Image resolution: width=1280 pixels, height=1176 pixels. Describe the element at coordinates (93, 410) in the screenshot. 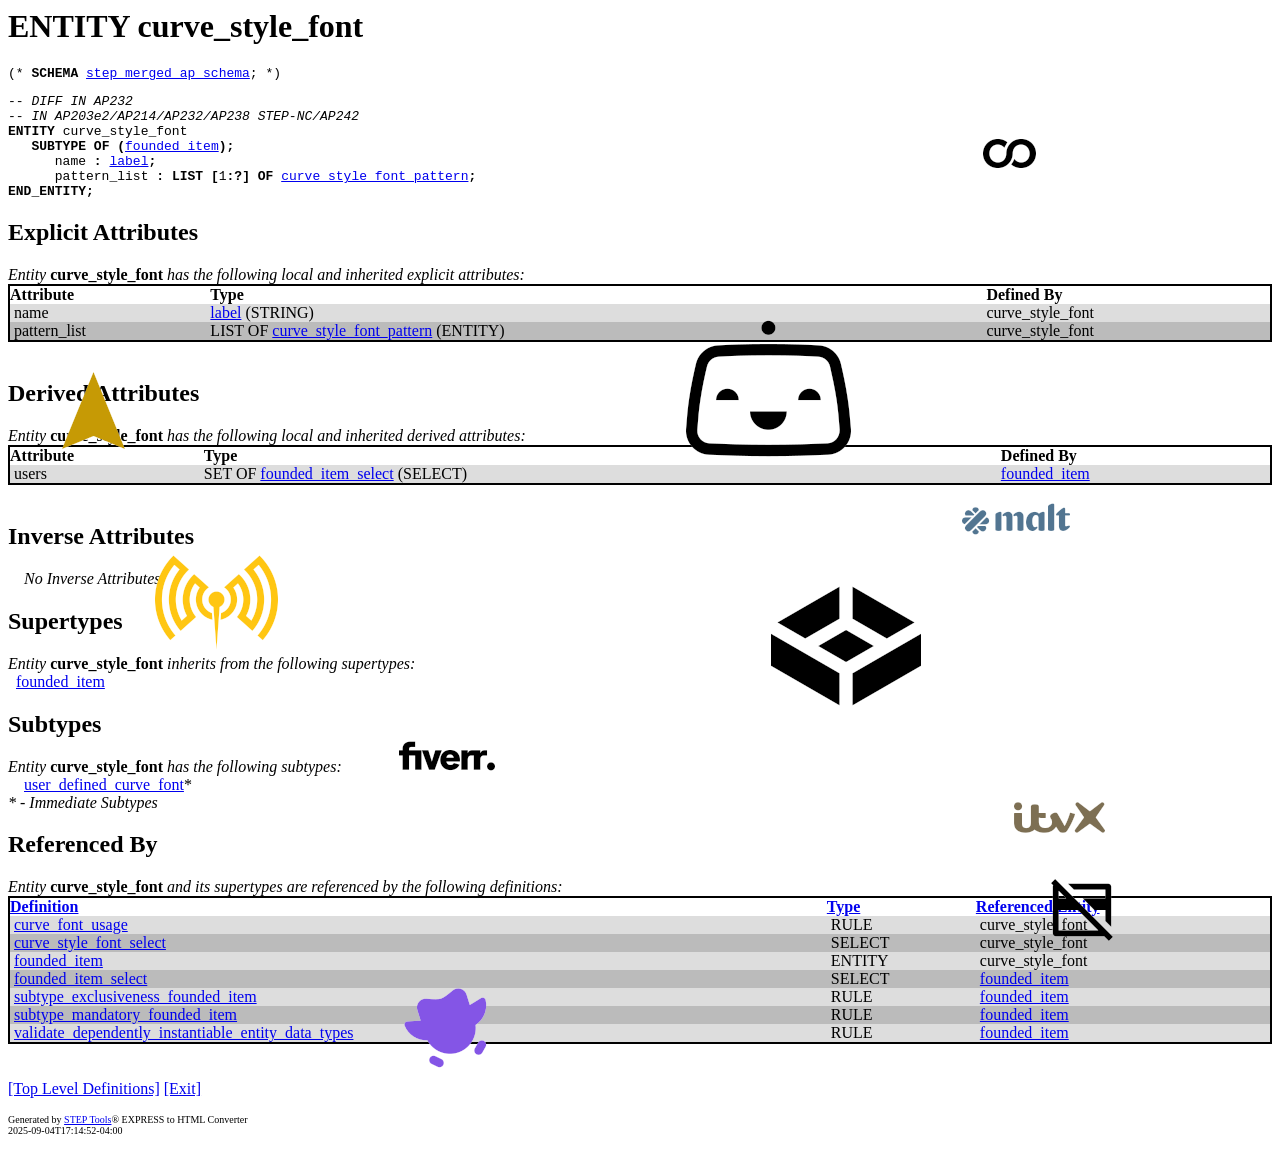

I see `radar app logo` at that location.